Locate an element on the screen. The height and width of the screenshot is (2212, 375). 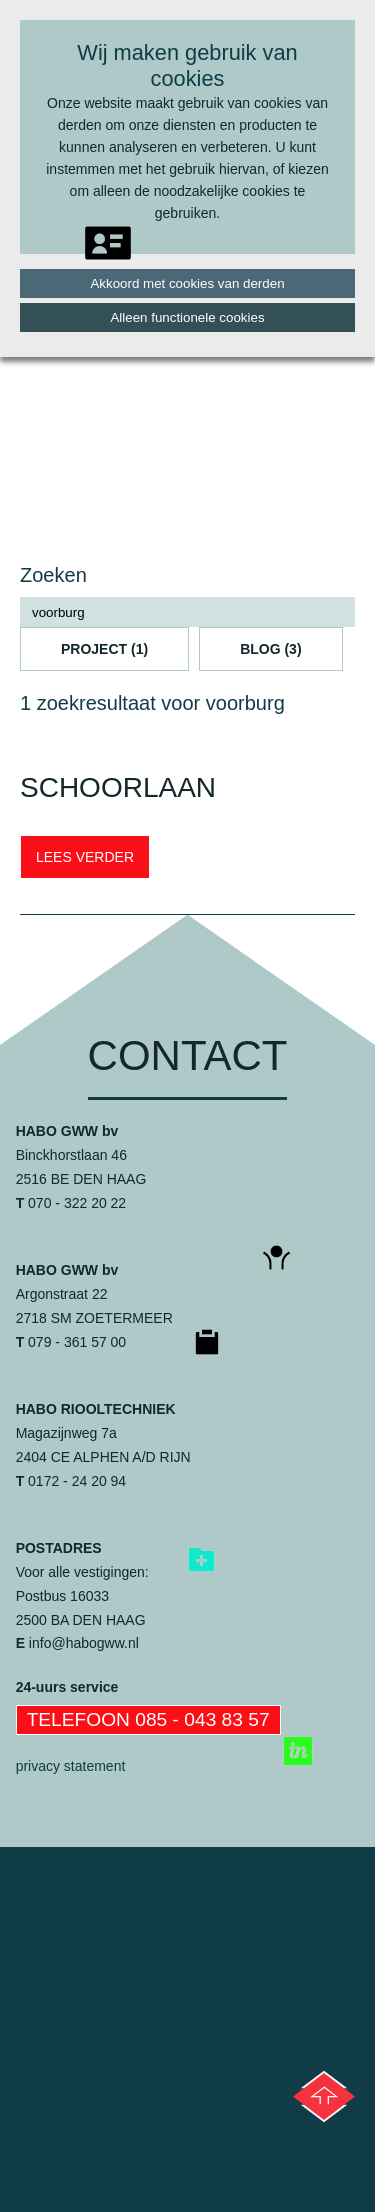
create a new folder is located at coordinates (201, 1559).